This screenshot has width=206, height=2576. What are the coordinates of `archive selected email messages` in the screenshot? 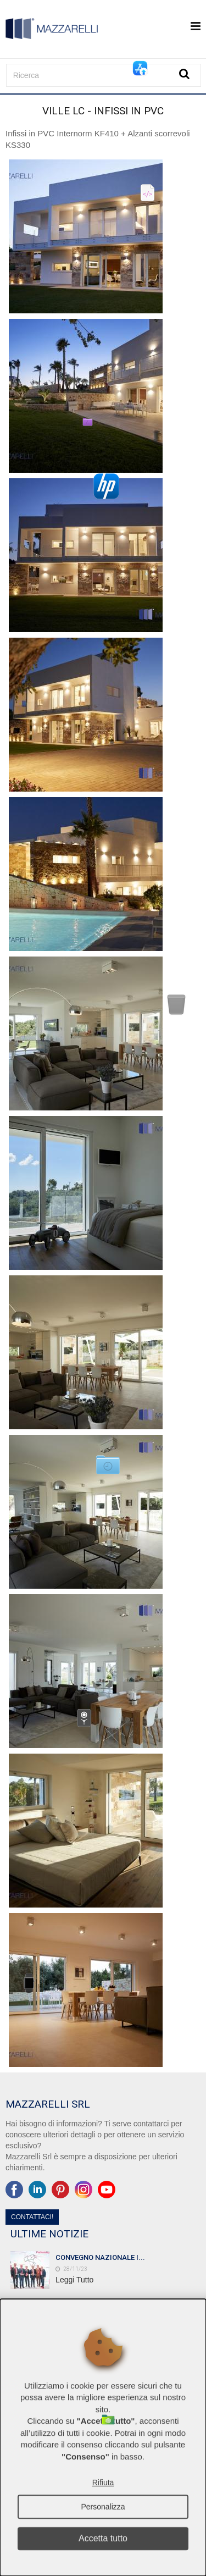 It's located at (84, 1718).